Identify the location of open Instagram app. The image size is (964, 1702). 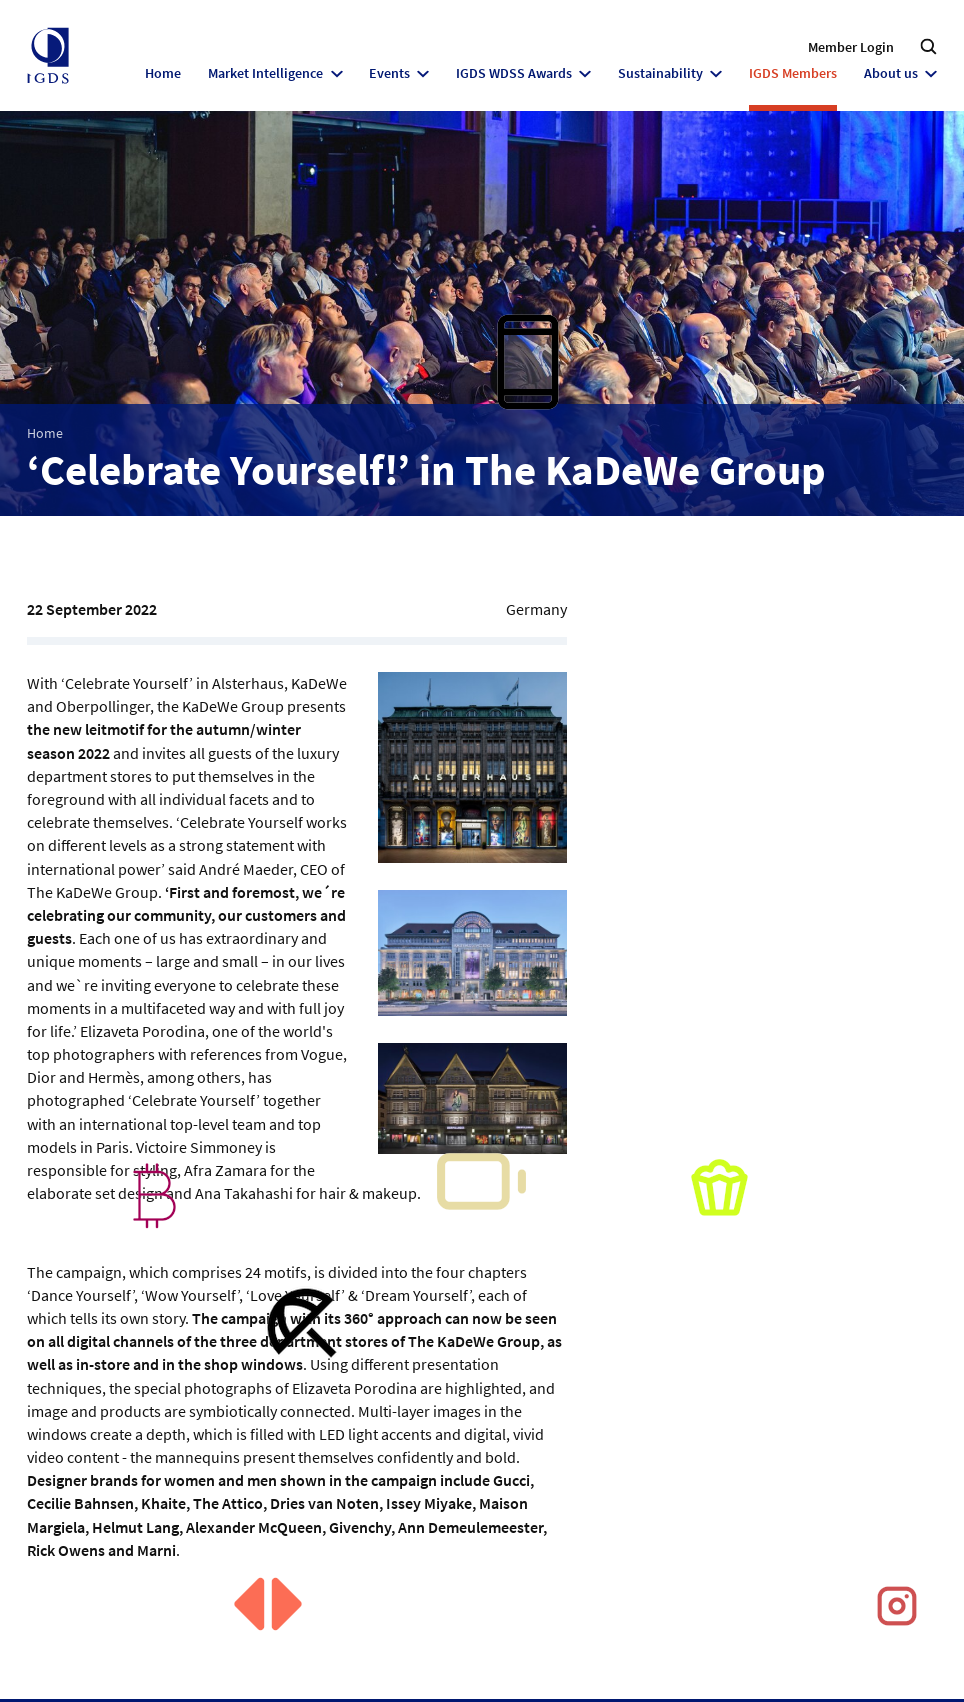
(897, 1606).